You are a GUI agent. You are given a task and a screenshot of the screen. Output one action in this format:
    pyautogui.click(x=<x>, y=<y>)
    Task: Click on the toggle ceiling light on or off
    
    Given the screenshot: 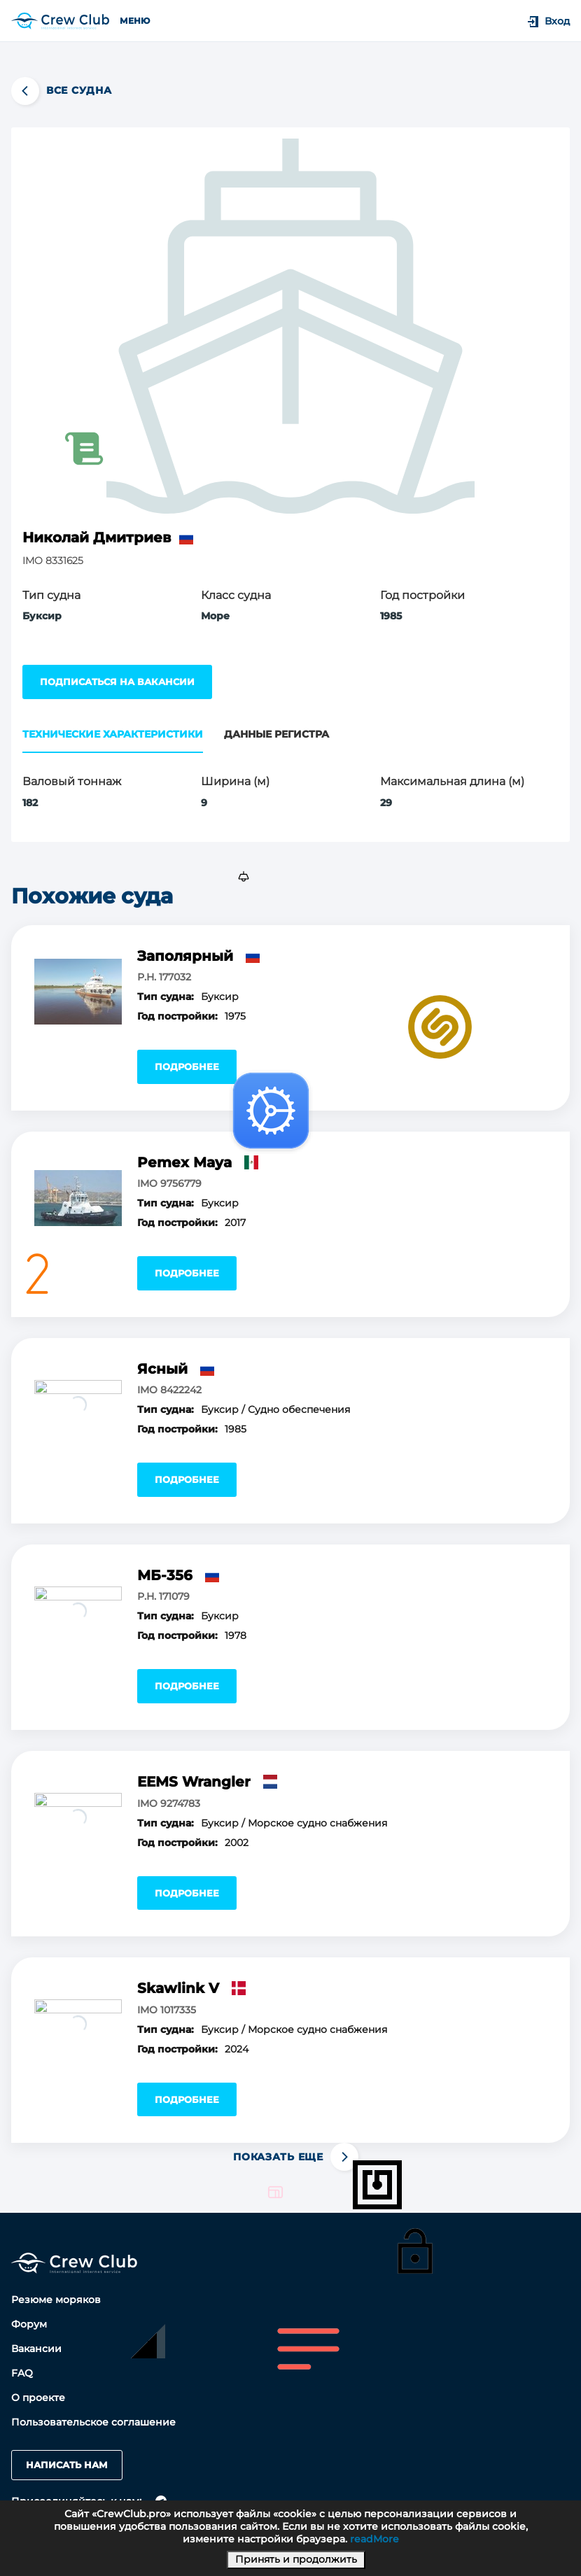 What is the action you would take?
    pyautogui.click(x=244, y=877)
    